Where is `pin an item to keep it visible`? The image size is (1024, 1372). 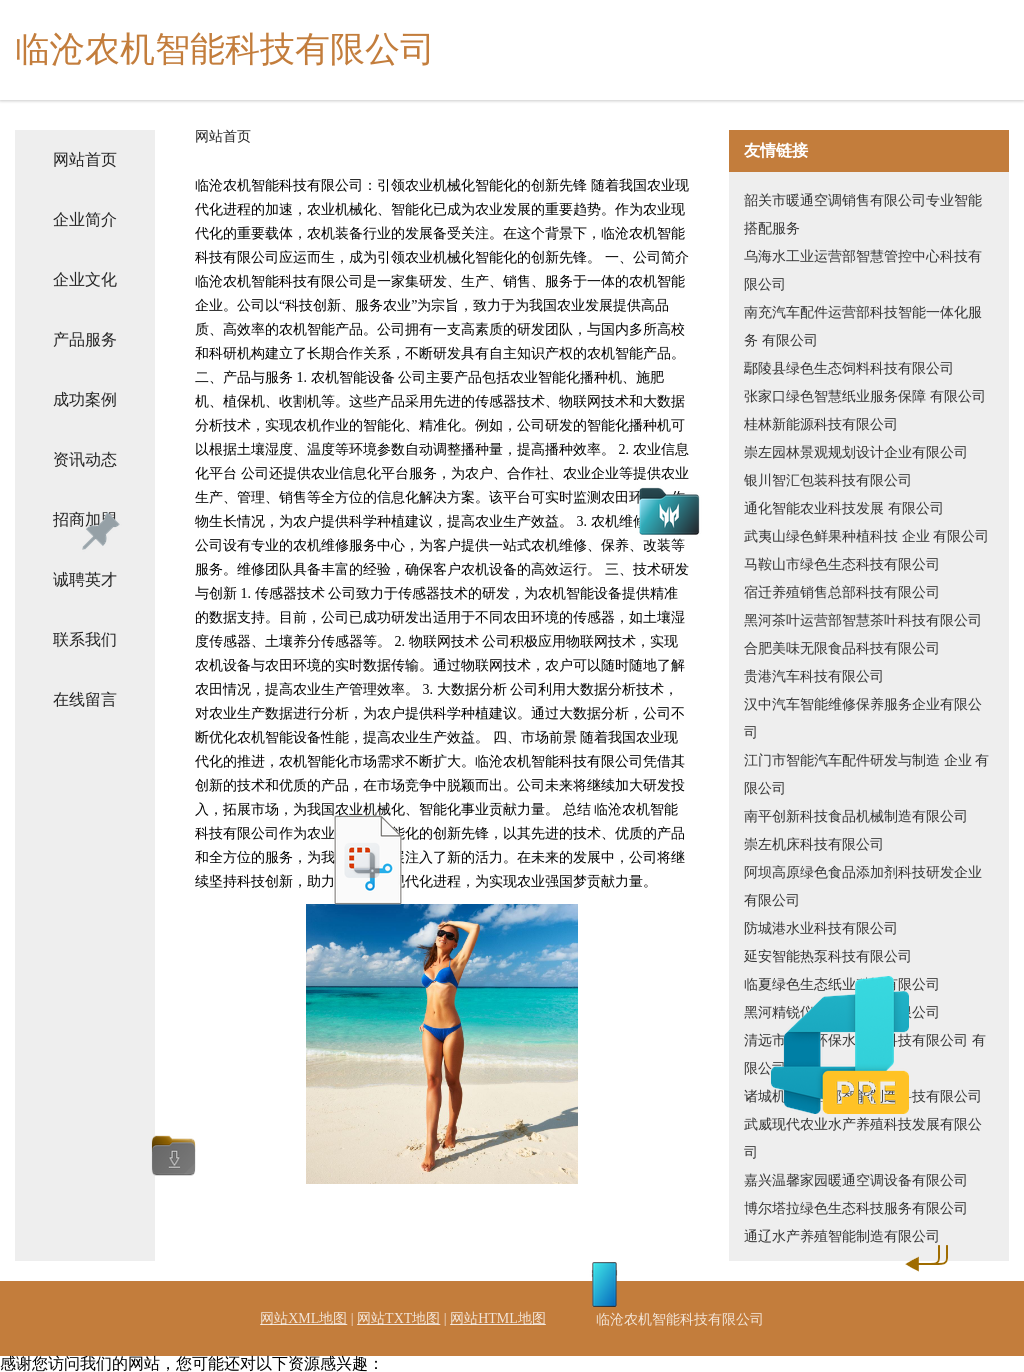 pin an item to keep it visible is located at coordinates (101, 531).